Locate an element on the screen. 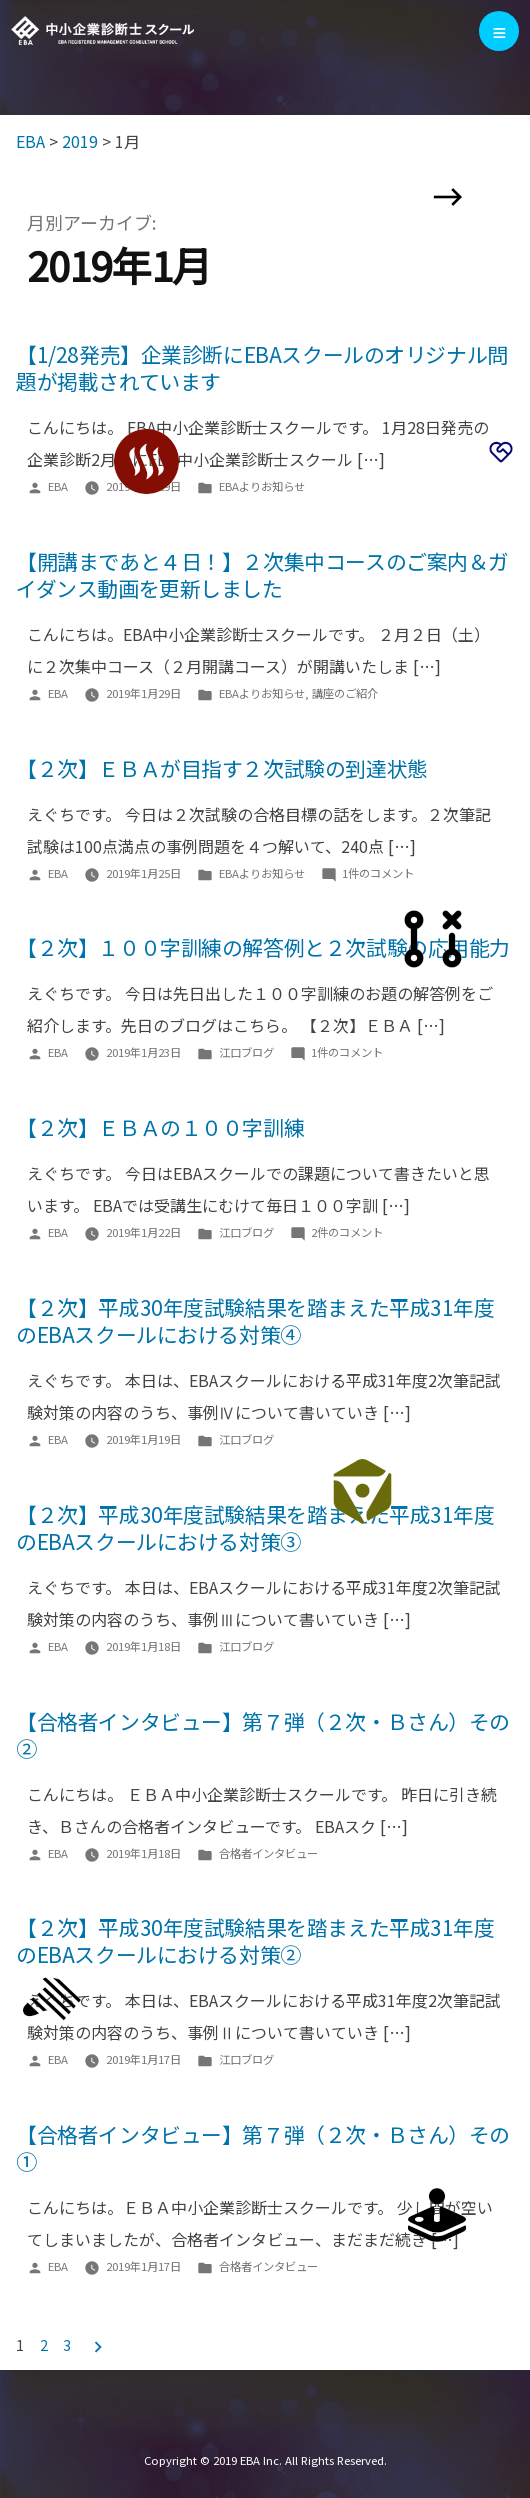 Image resolution: width=530 pixels, height=2498 pixels. open zebpay cryptocurrency exchange app is located at coordinates (52, 1999).